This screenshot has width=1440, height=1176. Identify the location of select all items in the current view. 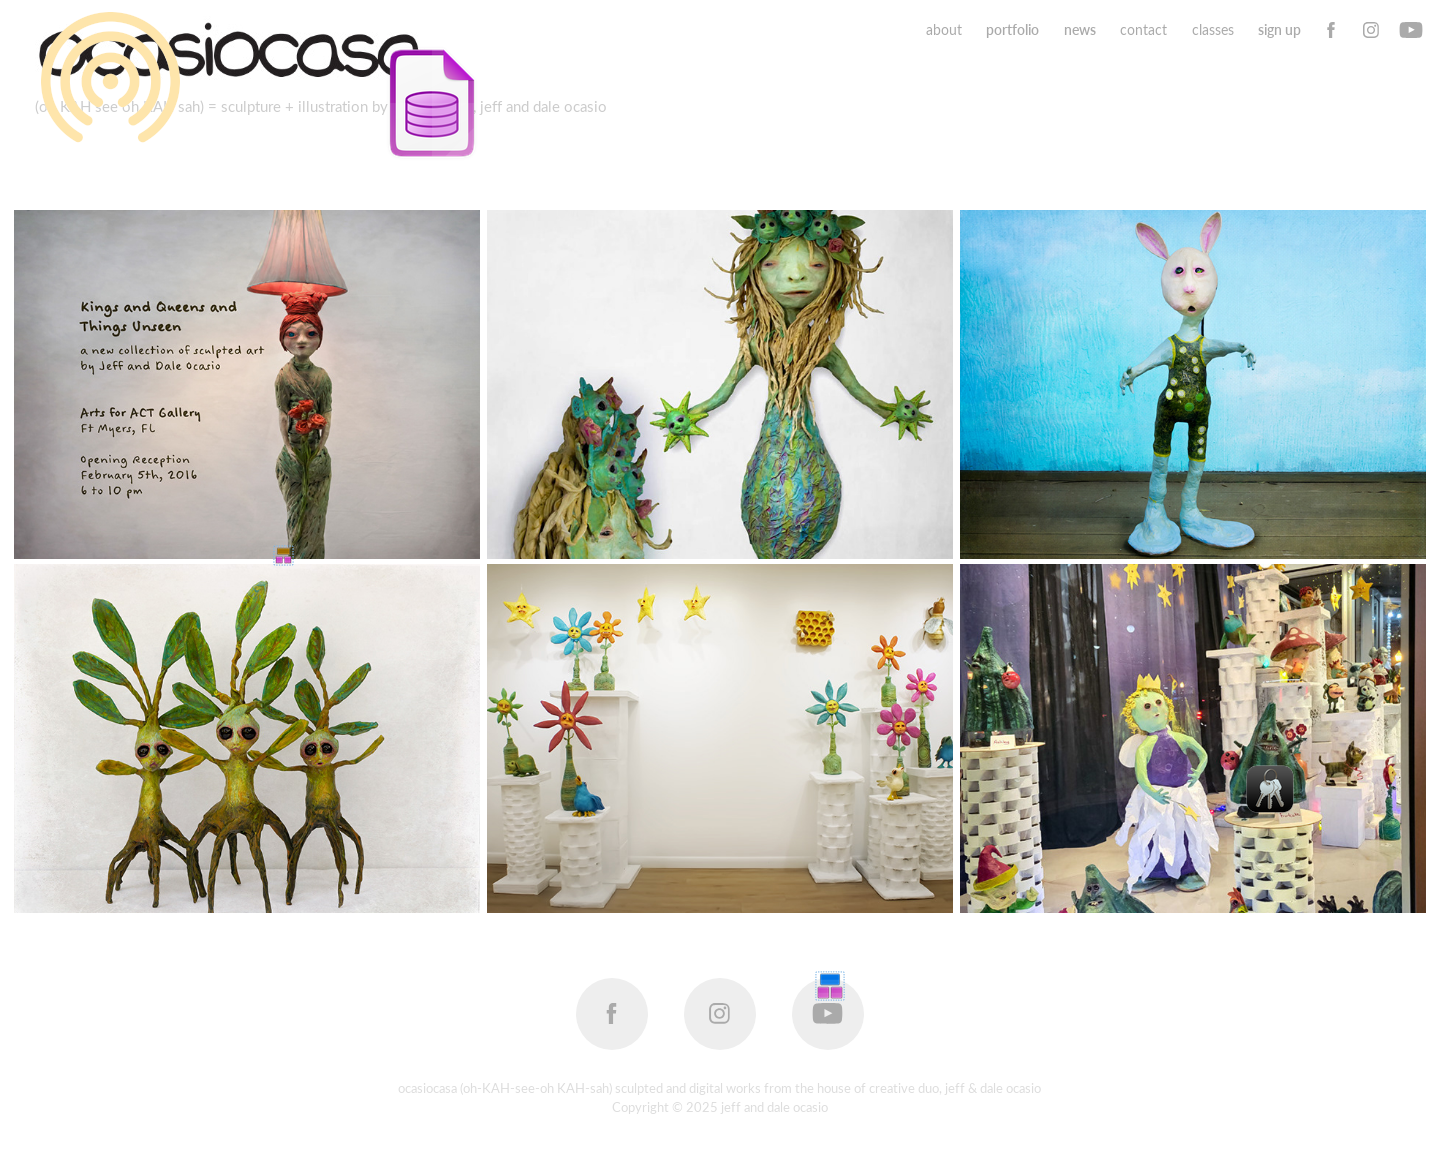
(830, 986).